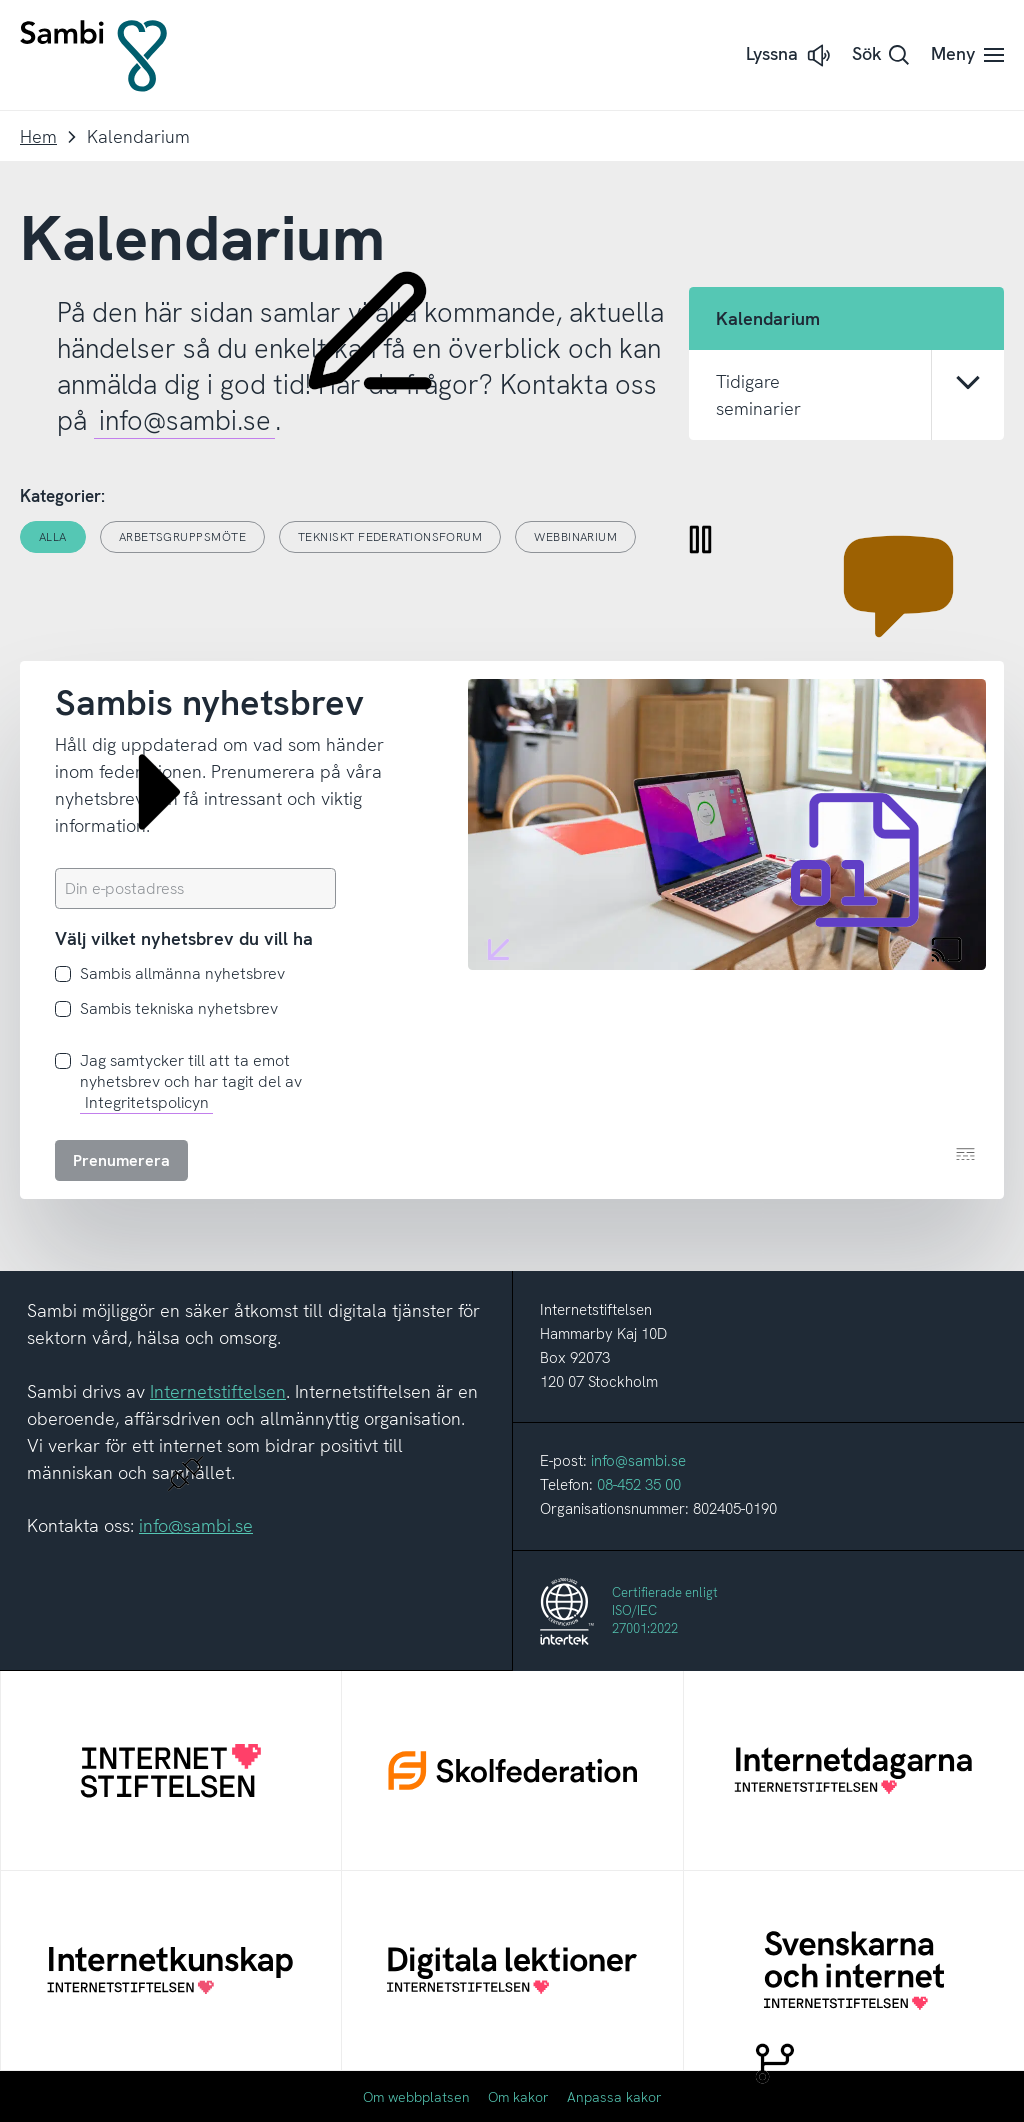  What do you see at coordinates (946, 949) in the screenshot?
I see `cast media to a nearby device` at bounding box center [946, 949].